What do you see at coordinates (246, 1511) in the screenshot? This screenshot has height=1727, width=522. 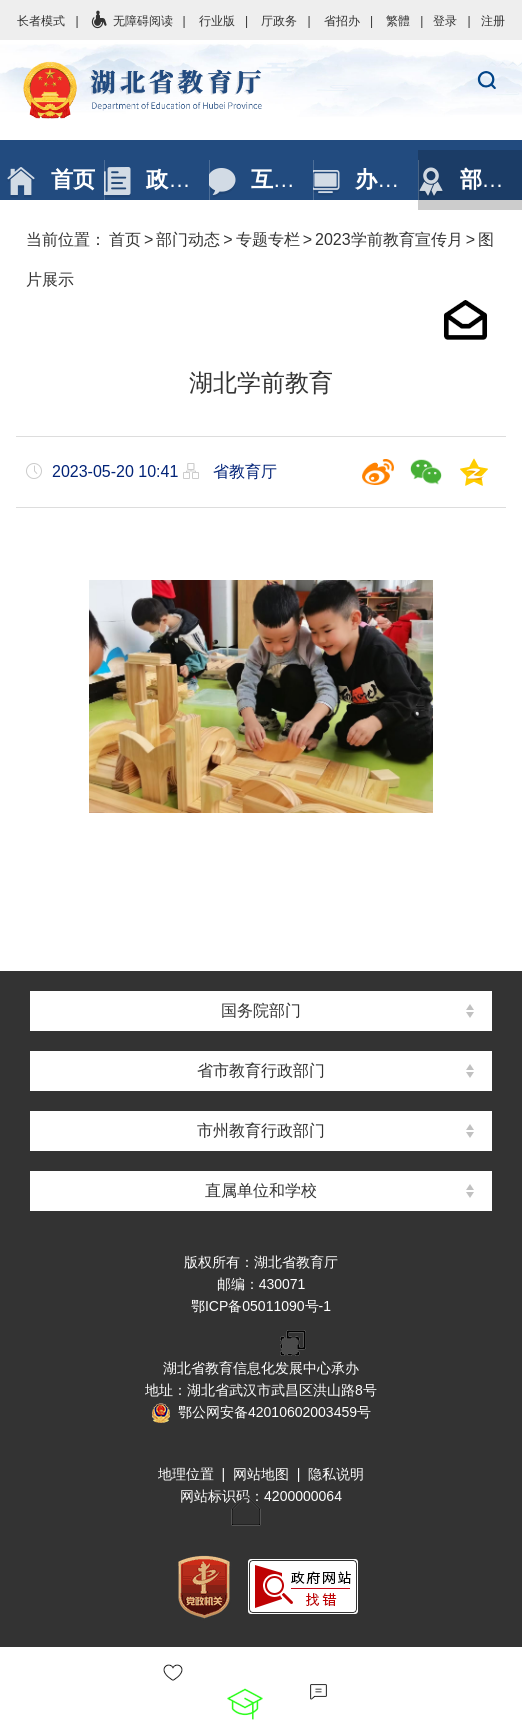 I see `navigate to home screen` at bounding box center [246, 1511].